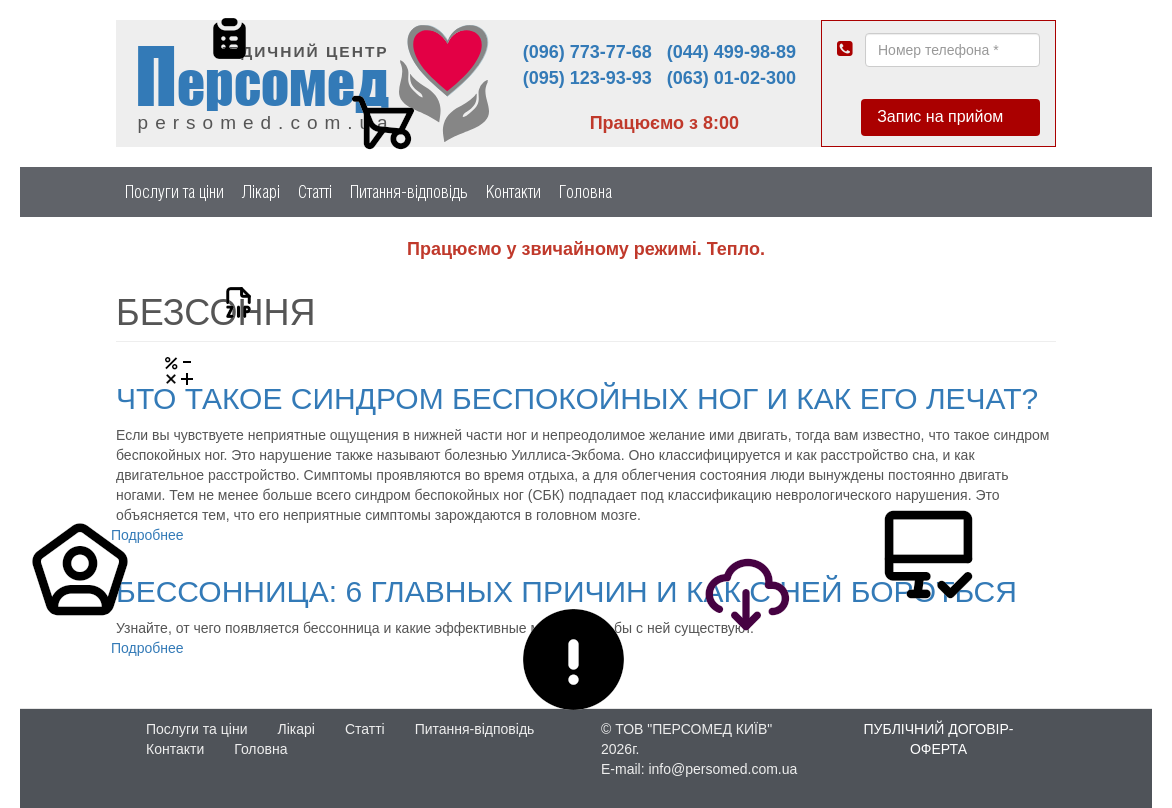  What do you see at coordinates (928, 554) in the screenshot?
I see `device successfully connected` at bounding box center [928, 554].